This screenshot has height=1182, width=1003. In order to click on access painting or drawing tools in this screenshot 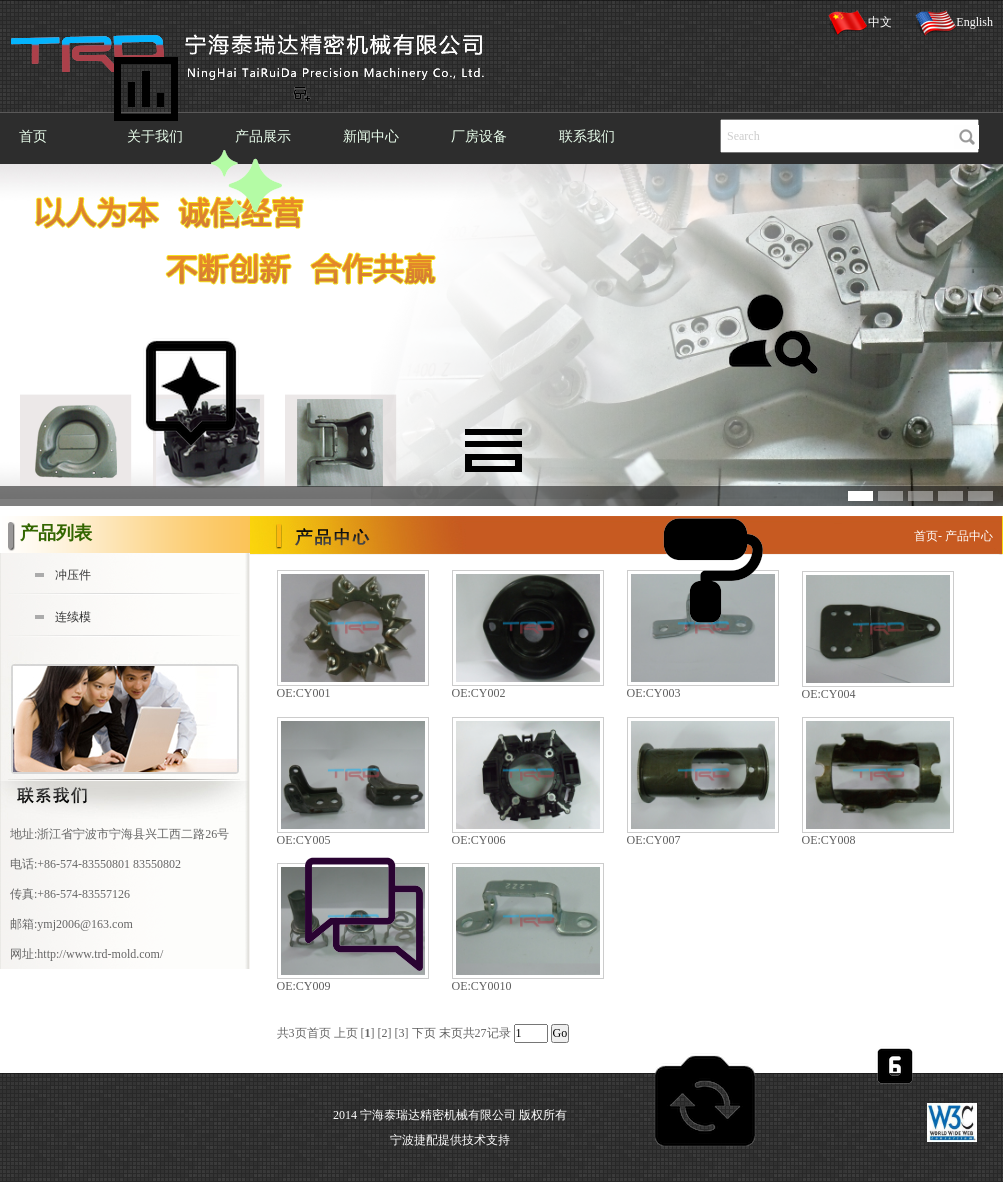, I will do `click(705, 570)`.